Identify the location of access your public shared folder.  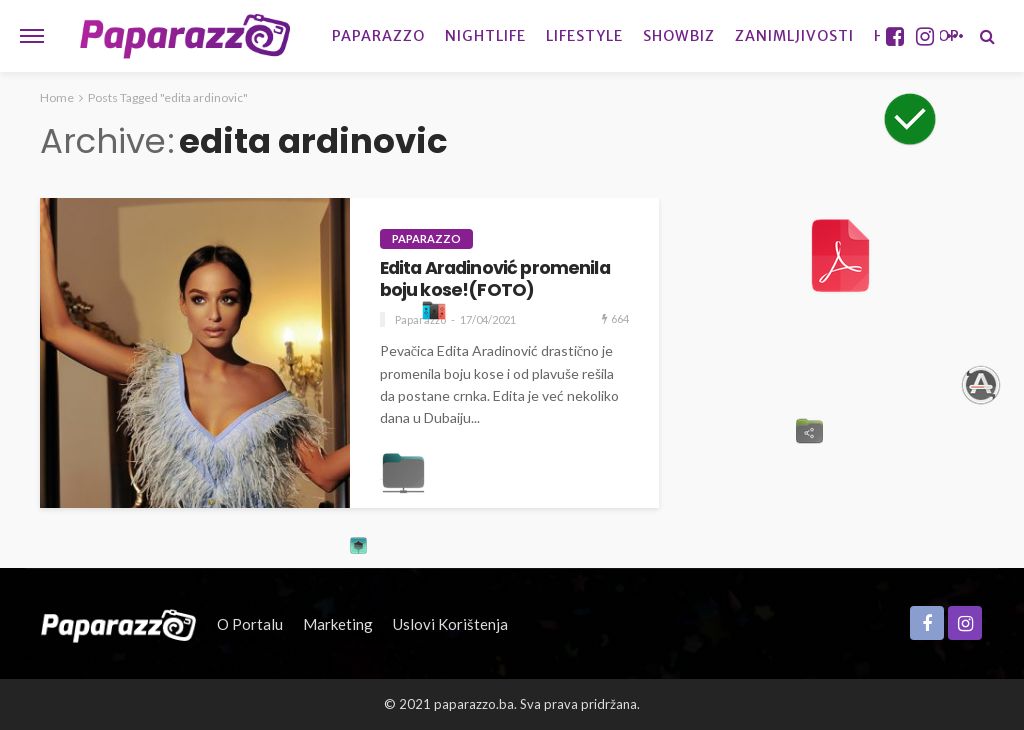
(809, 430).